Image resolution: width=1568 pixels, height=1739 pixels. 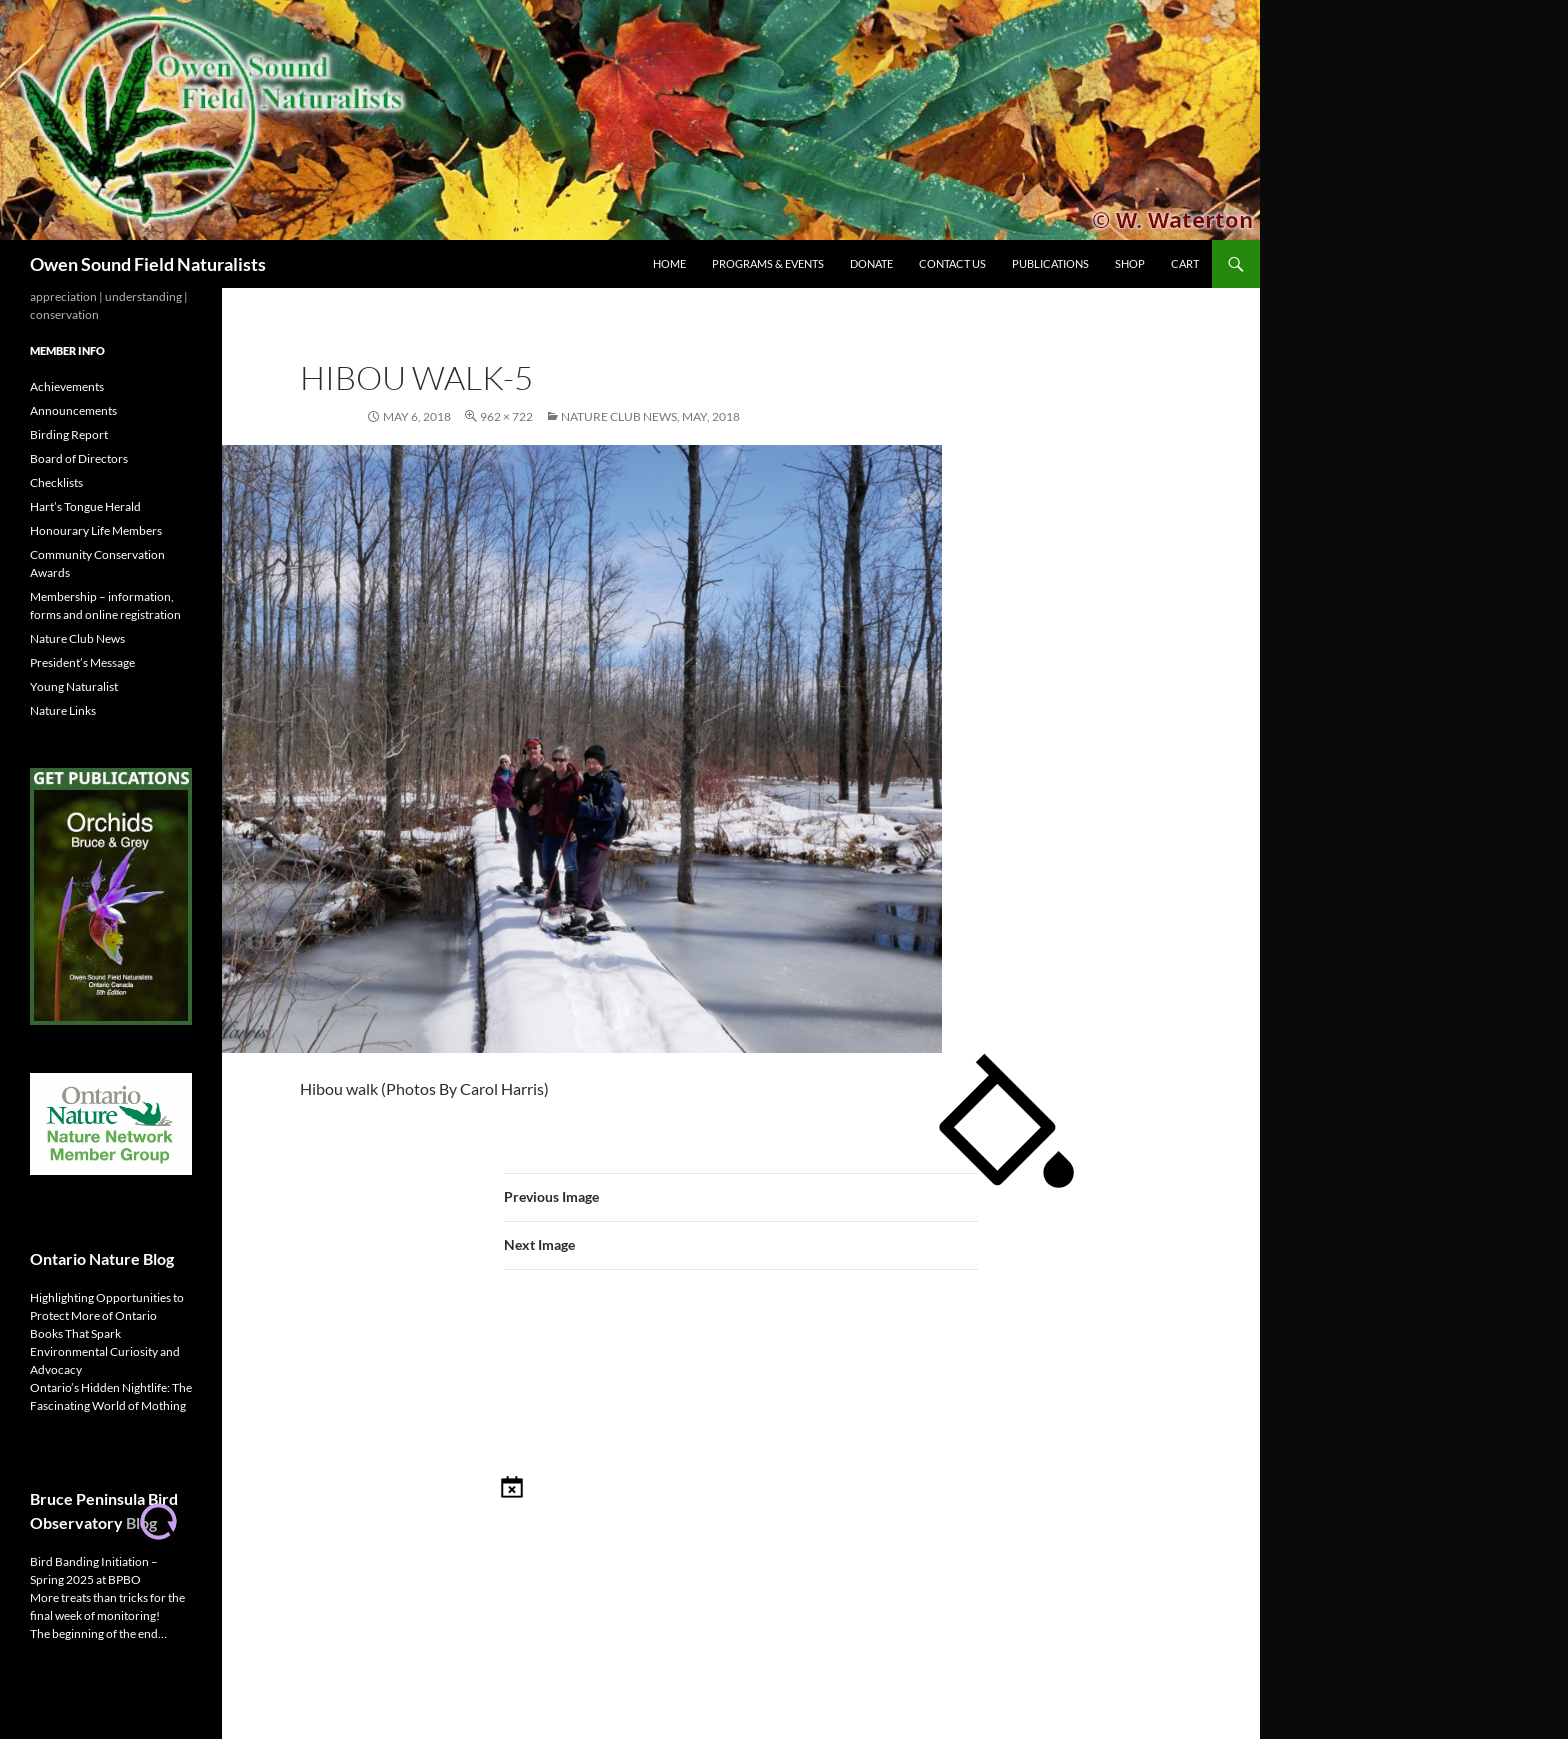 I want to click on access color fill or paint tool, so click(x=1003, y=1120).